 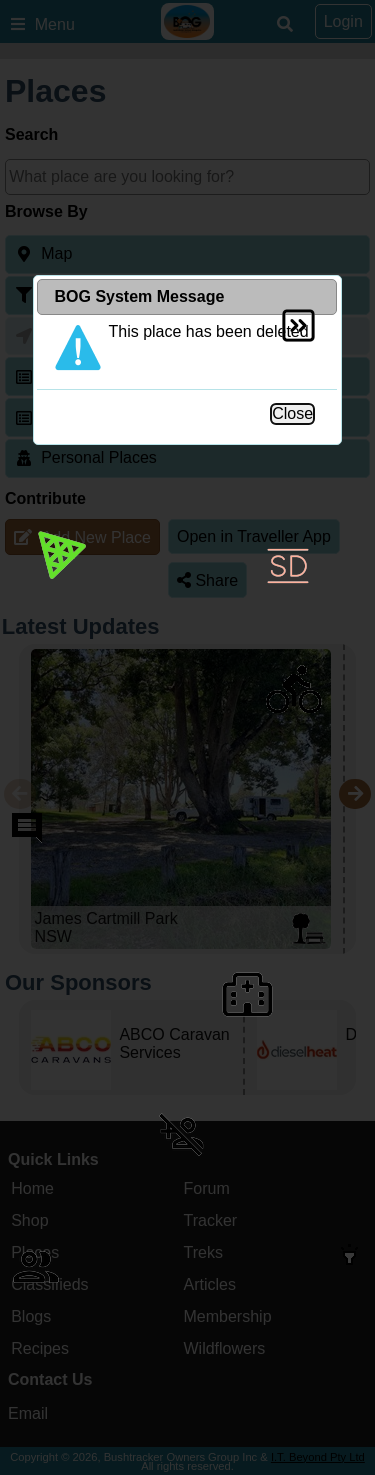 I want to click on highlight selected text, so click(x=349, y=1254).